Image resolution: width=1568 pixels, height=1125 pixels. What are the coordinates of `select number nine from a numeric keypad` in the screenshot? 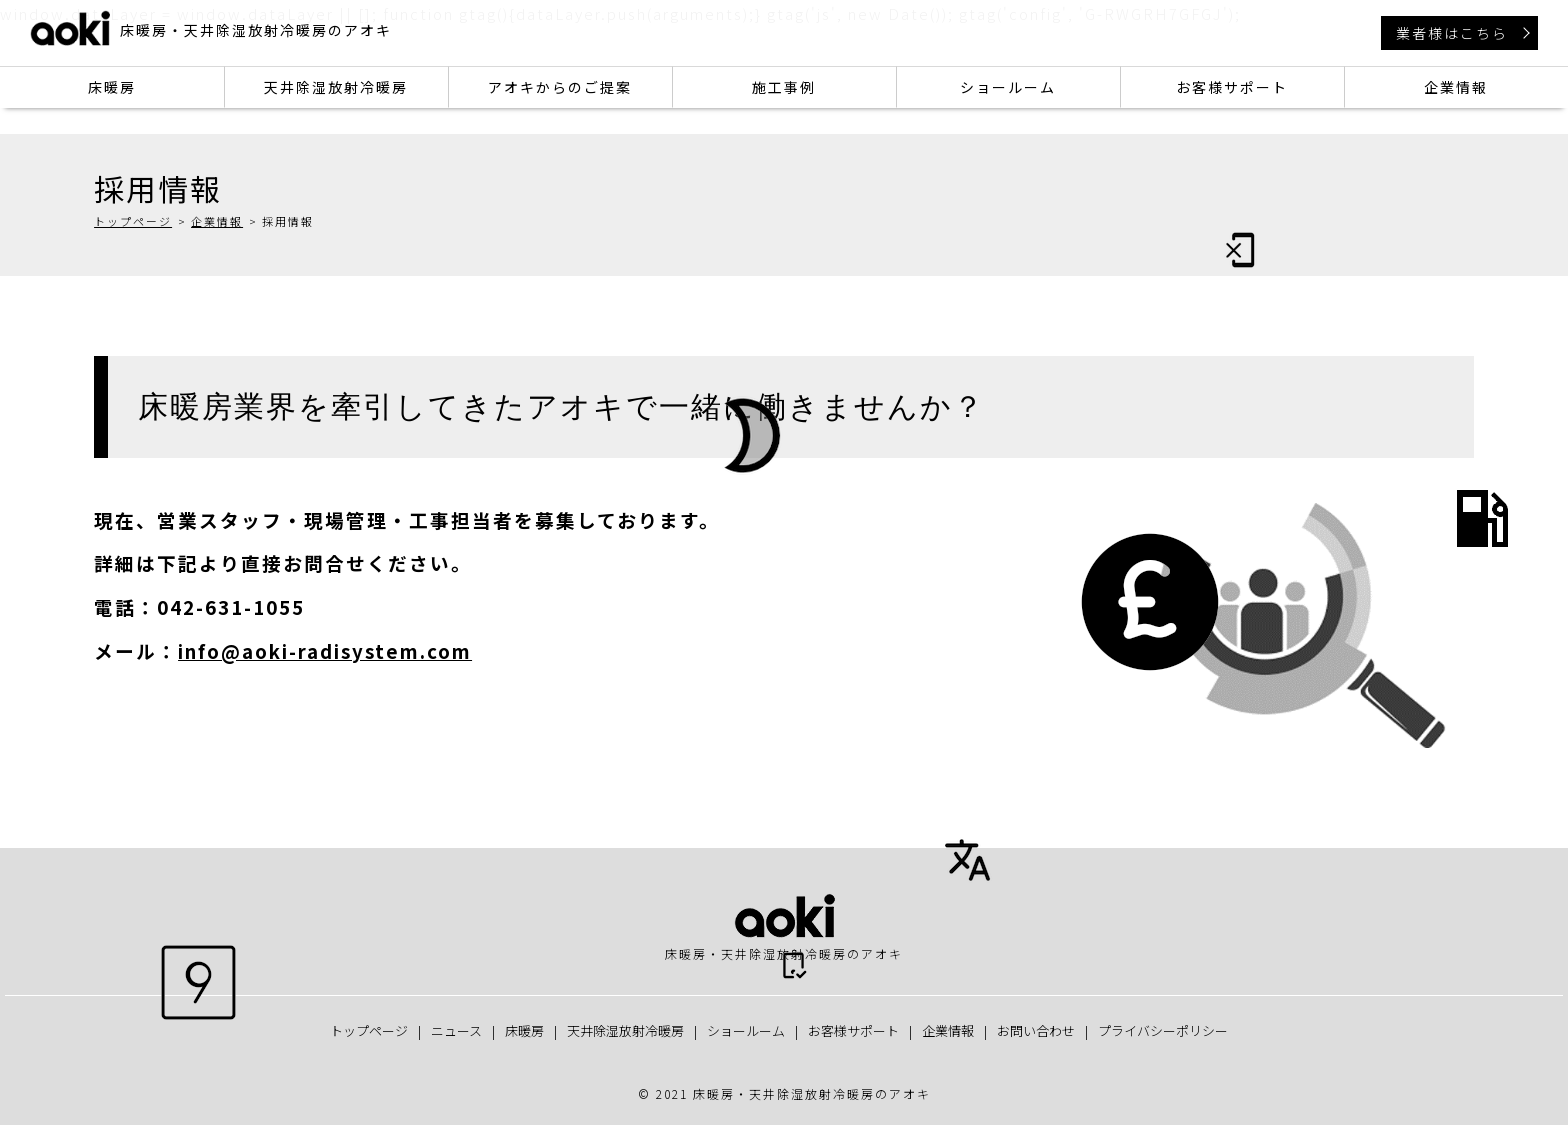 It's located at (198, 982).